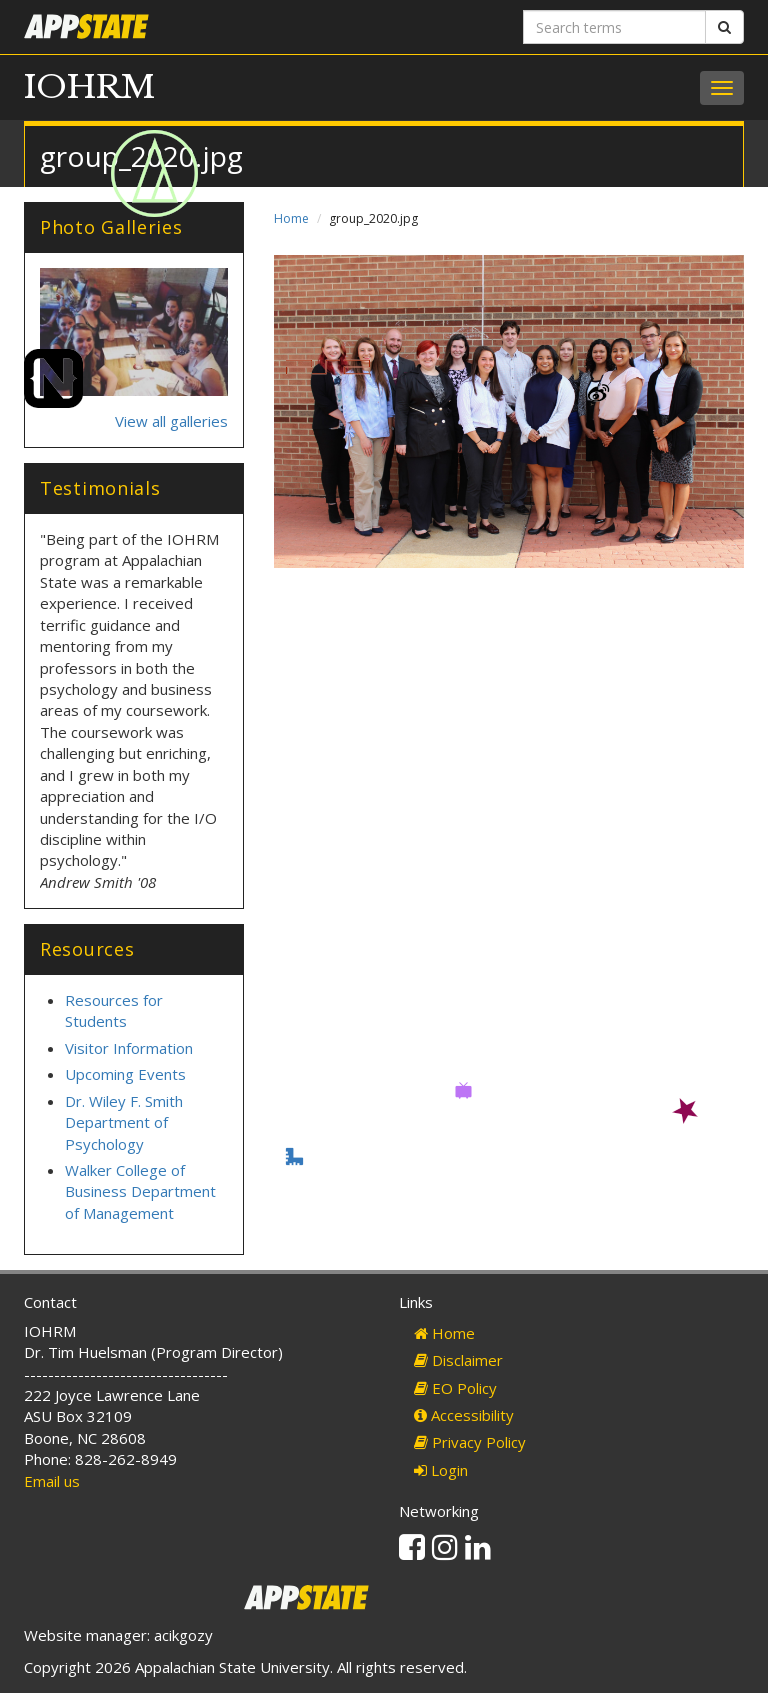  I want to click on access measurement or ruler tool, so click(294, 1156).